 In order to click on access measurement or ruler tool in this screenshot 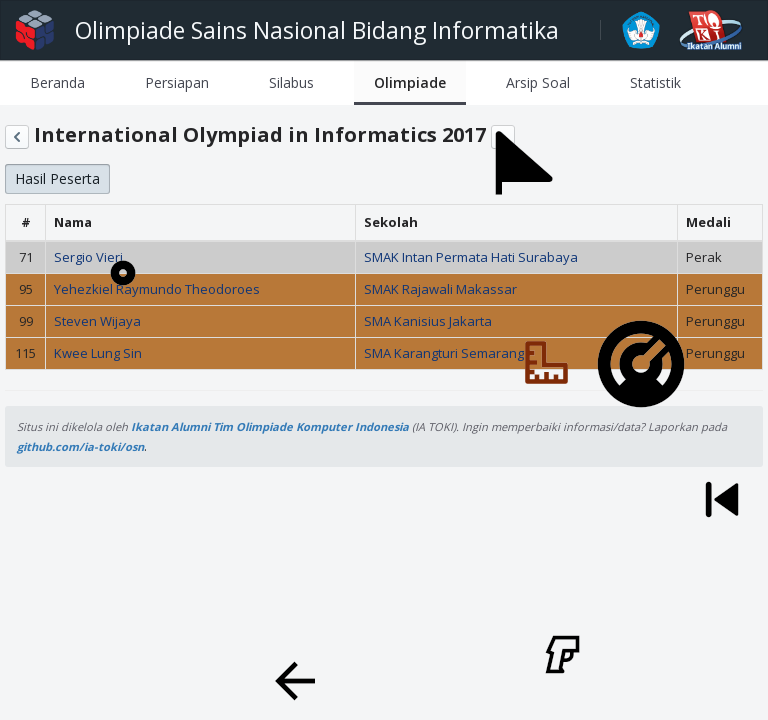, I will do `click(546, 362)`.